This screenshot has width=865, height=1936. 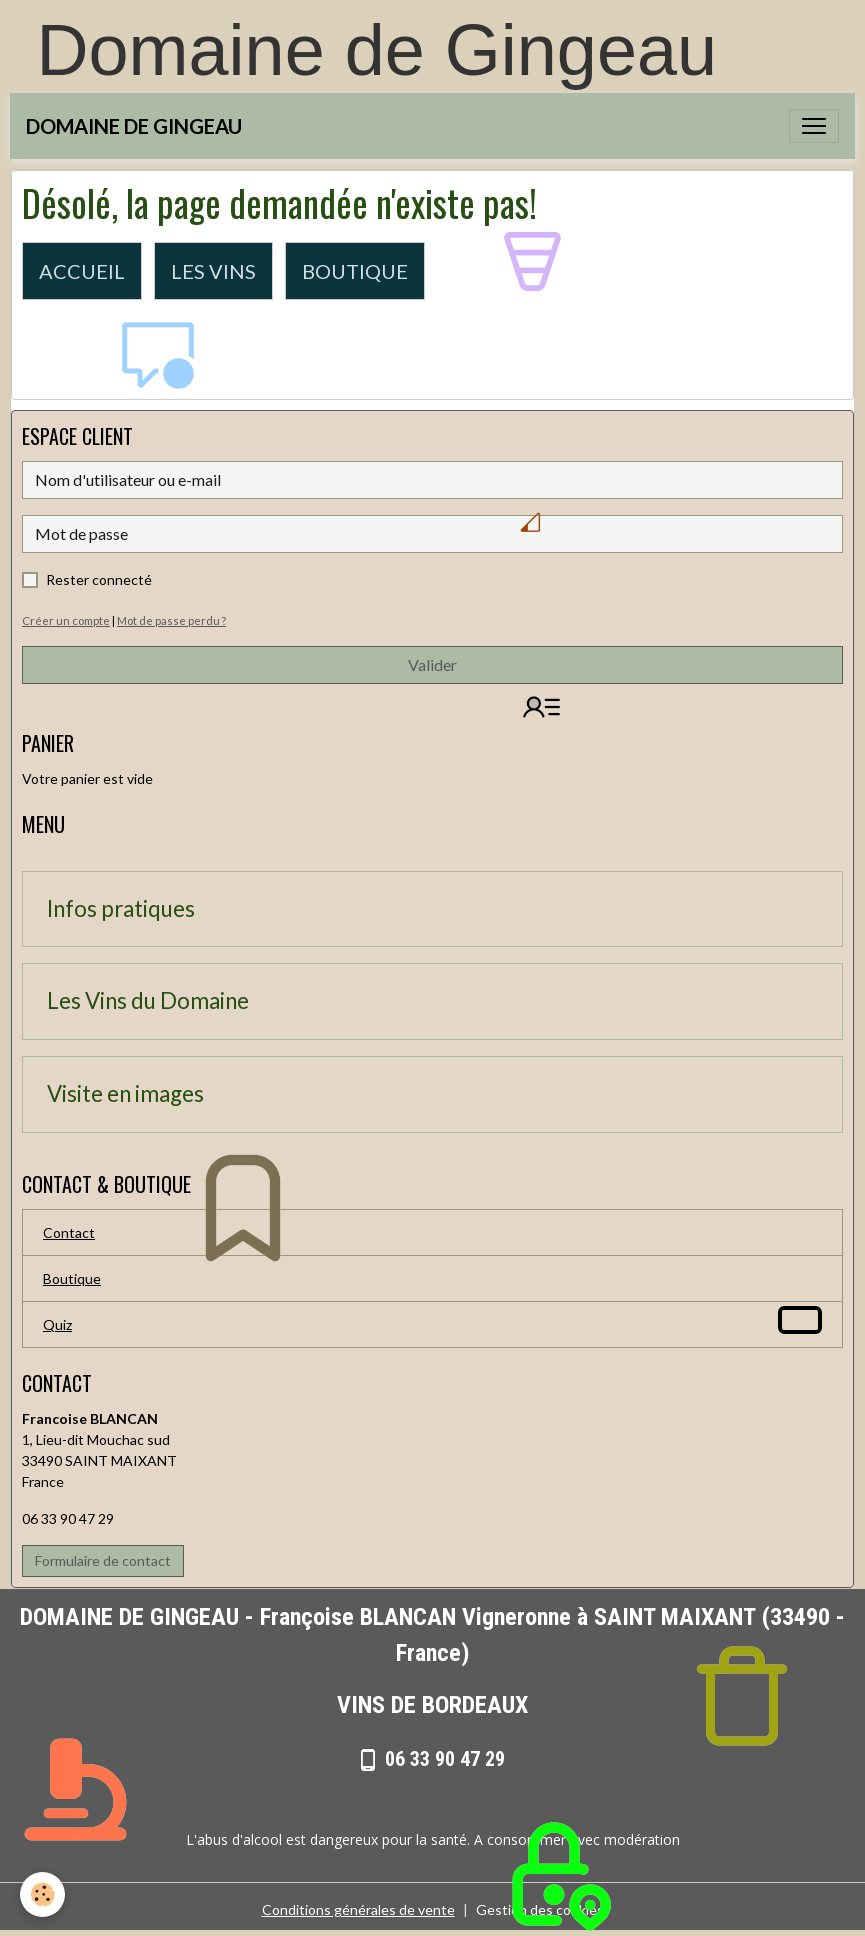 What do you see at coordinates (800, 1320) in the screenshot?
I see `toggle to landscape orientation` at bounding box center [800, 1320].